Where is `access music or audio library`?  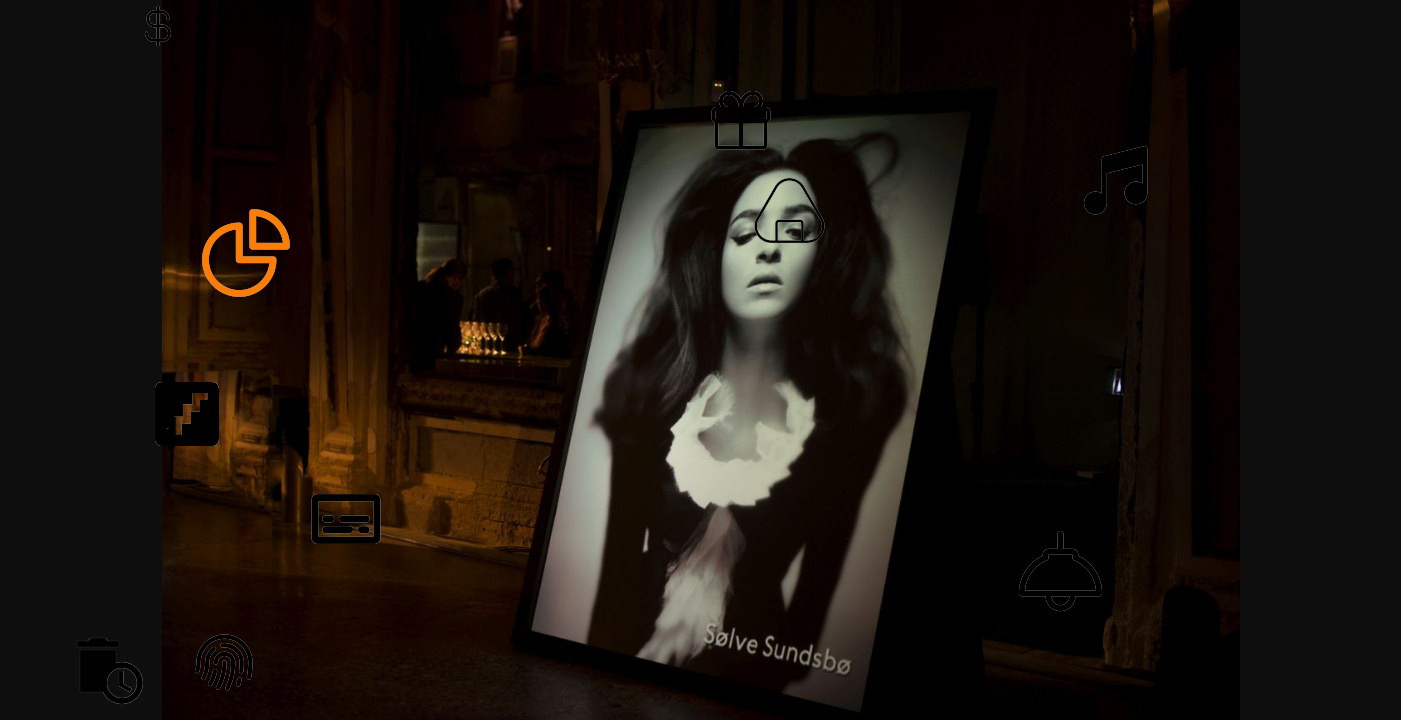 access music or audio library is located at coordinates (1119, 181).